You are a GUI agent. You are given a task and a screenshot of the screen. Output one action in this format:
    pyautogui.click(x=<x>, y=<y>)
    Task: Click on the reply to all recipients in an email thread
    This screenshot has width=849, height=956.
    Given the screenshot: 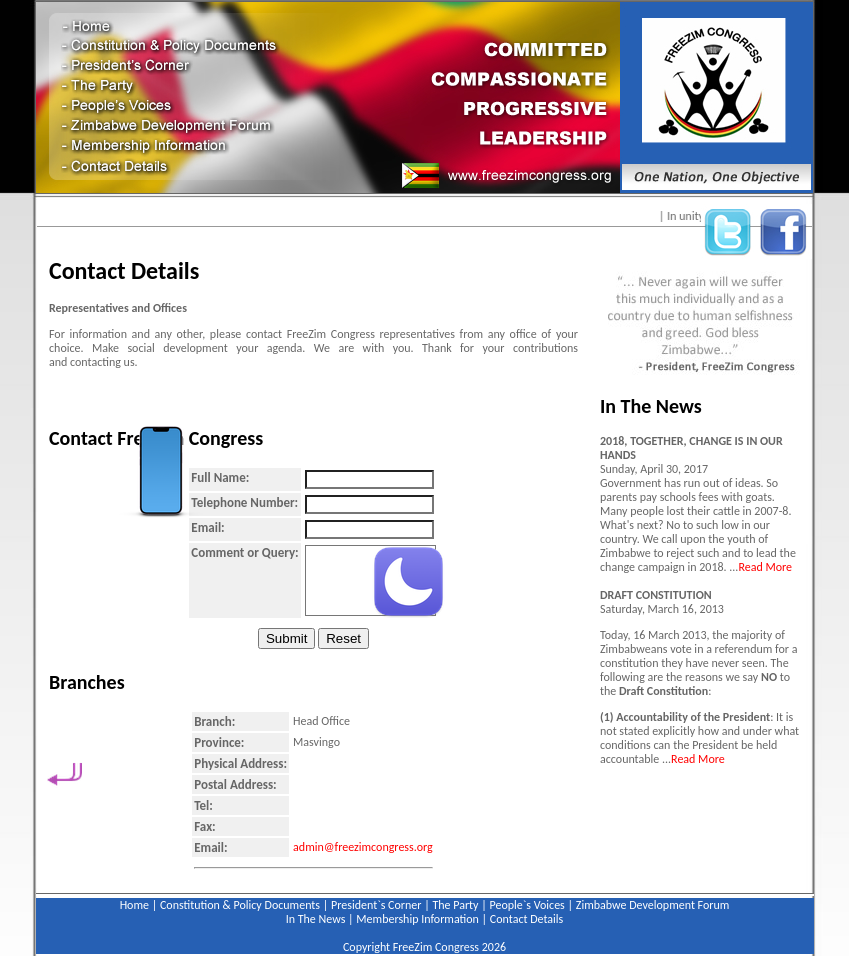 What is the action you would take?
    pyautogui.click(x=64, y=772)
    